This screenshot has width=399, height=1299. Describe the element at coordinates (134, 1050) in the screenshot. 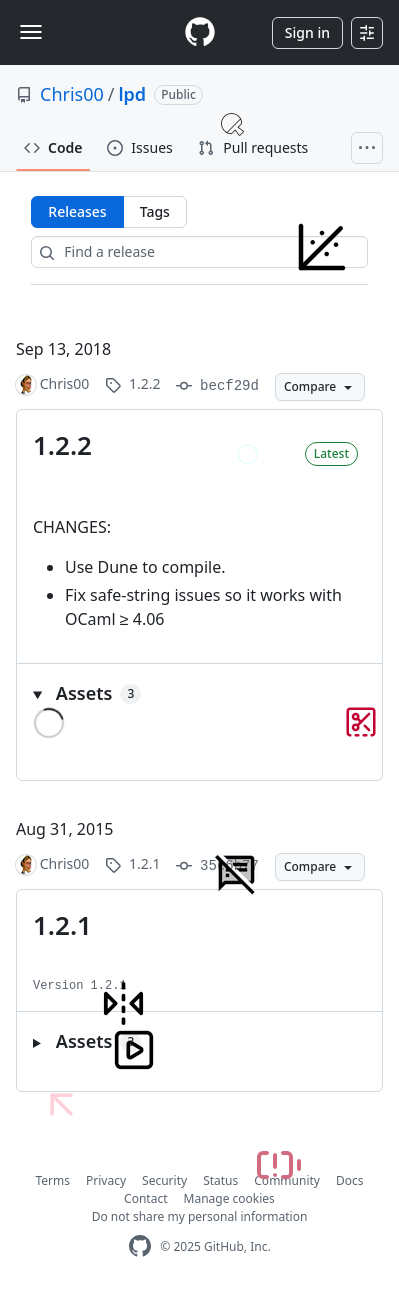

I see `play video or media content` at that location.